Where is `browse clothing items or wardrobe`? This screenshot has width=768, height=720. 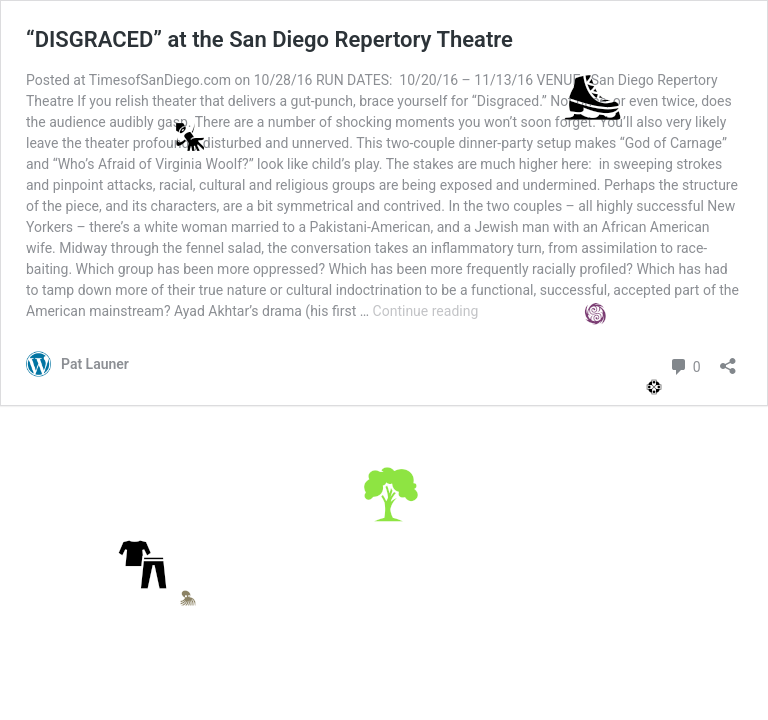
browse clothing items or wardrobe is located at coordinates (142, 564).